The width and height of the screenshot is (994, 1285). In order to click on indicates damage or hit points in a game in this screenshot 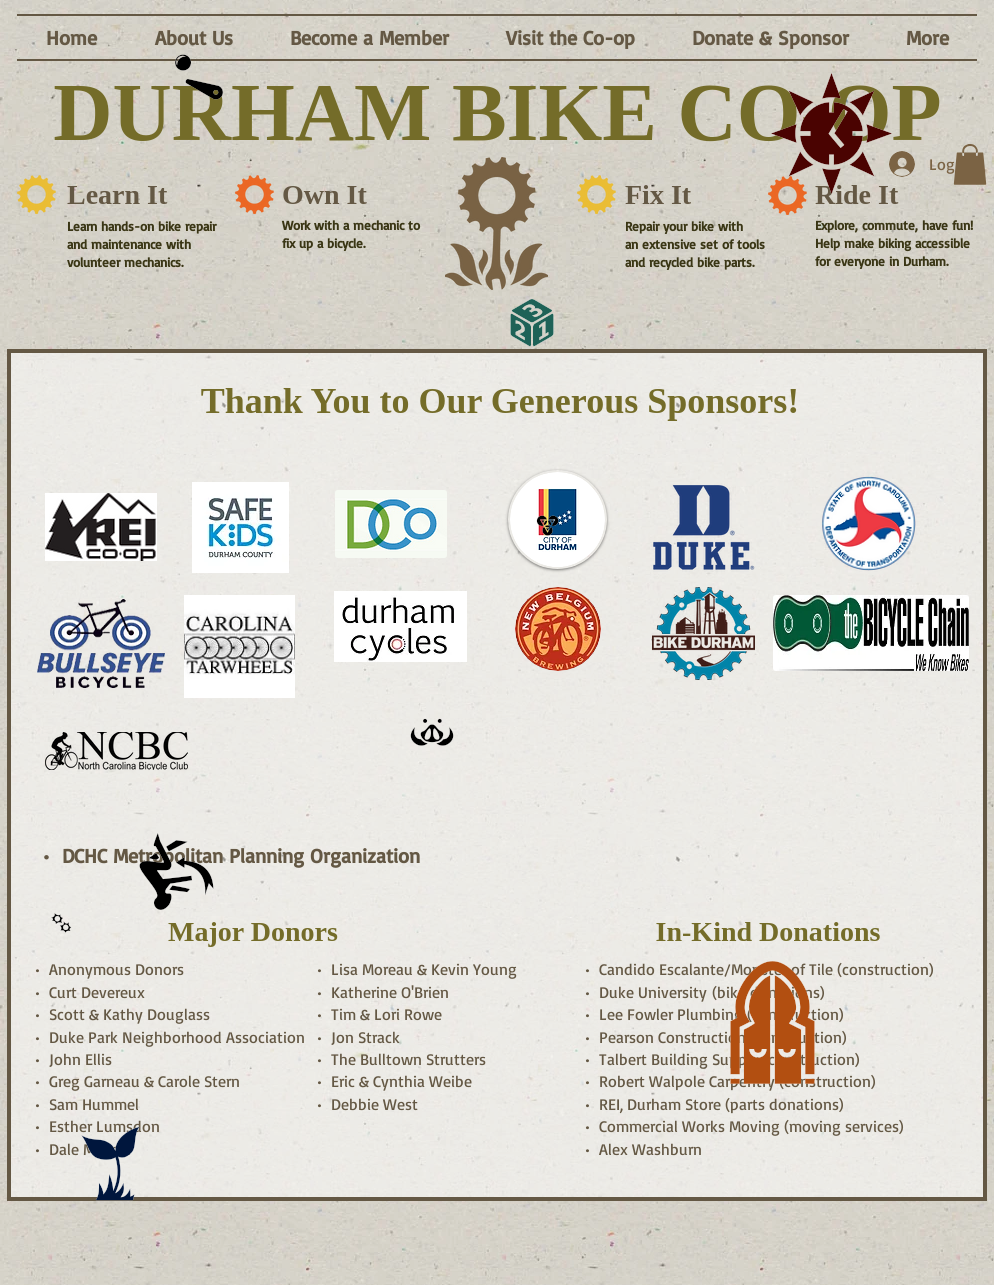, I will do `click(61, 923)`.